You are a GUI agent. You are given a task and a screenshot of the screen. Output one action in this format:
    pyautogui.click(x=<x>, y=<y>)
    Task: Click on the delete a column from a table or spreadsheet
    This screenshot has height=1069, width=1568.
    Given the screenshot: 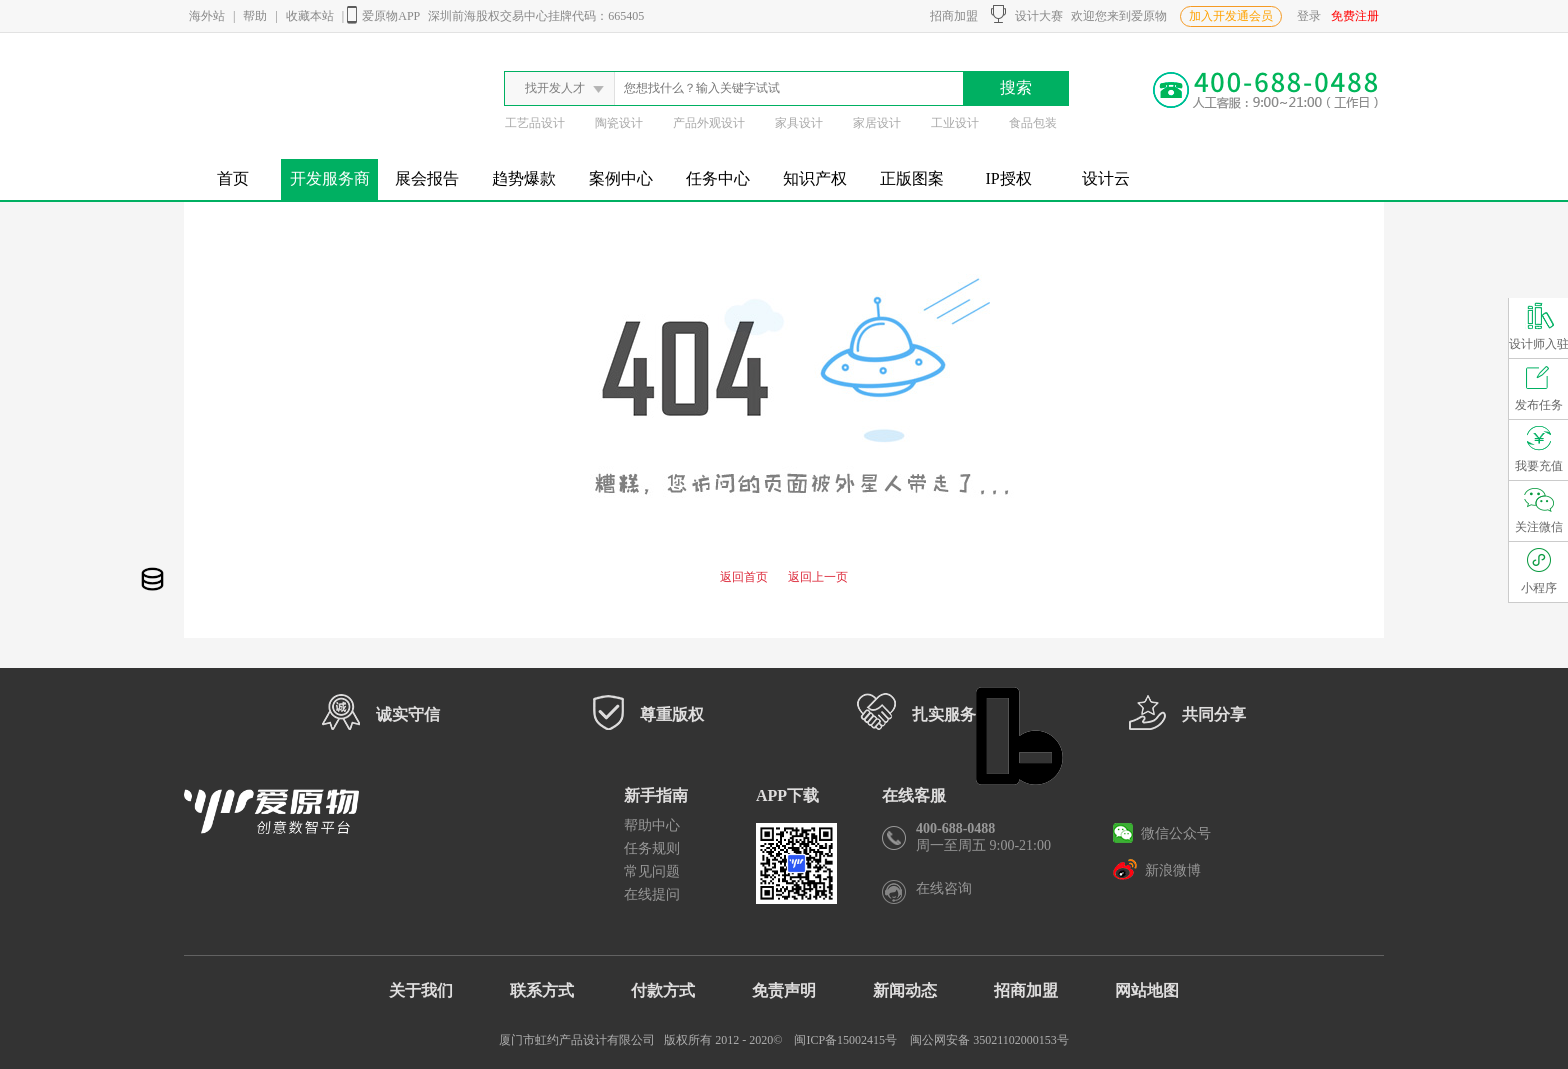 What is the action you would take?
    pyautogui.click(x=1014, y=736)
    